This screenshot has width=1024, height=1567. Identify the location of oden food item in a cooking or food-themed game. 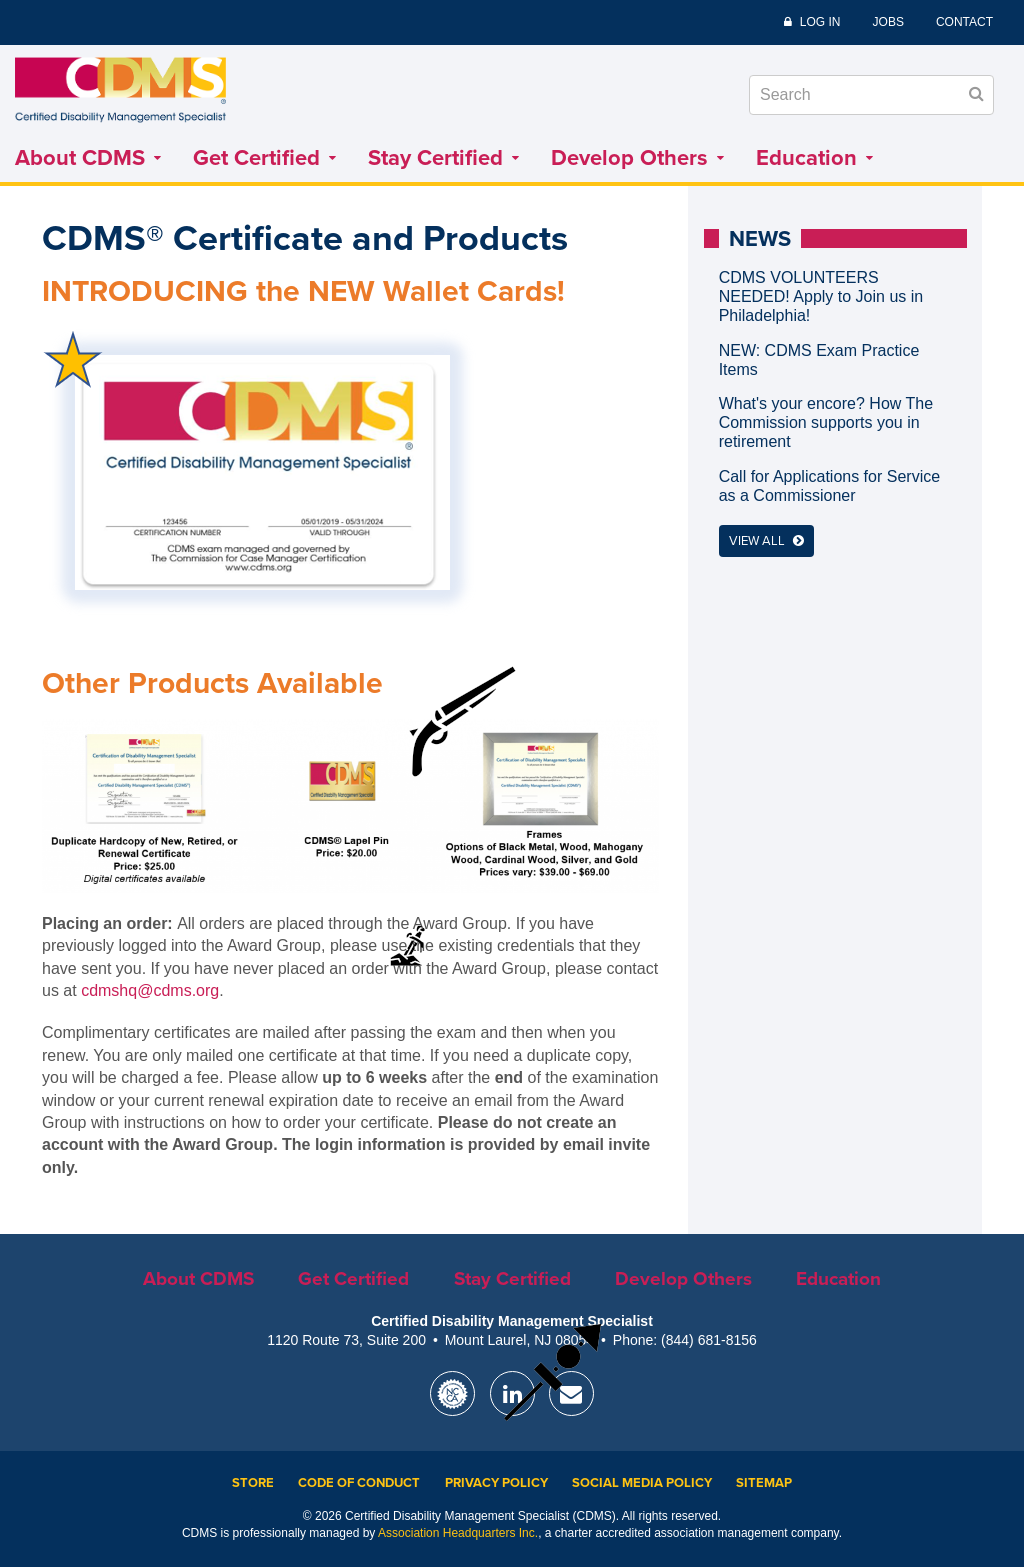
(552, 1372).